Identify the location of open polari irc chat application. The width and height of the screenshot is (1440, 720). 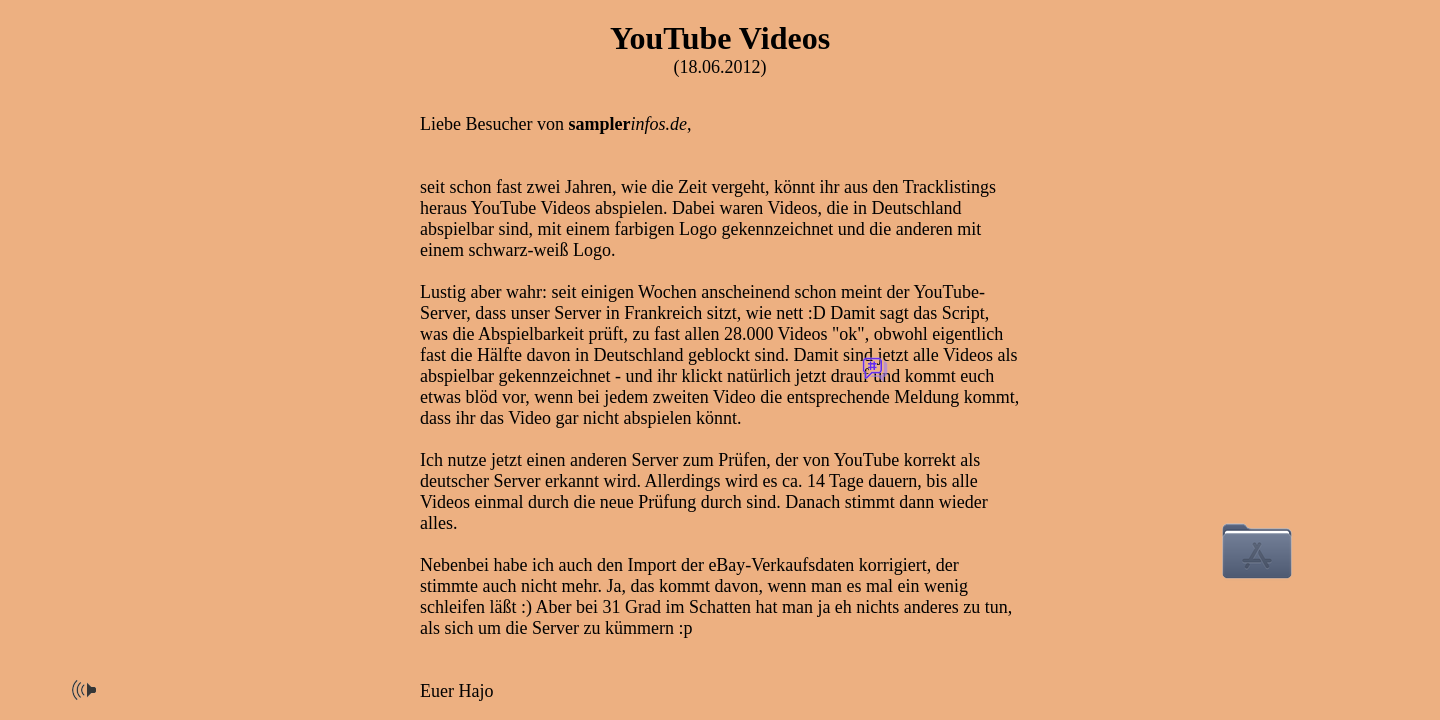
(875, 370).